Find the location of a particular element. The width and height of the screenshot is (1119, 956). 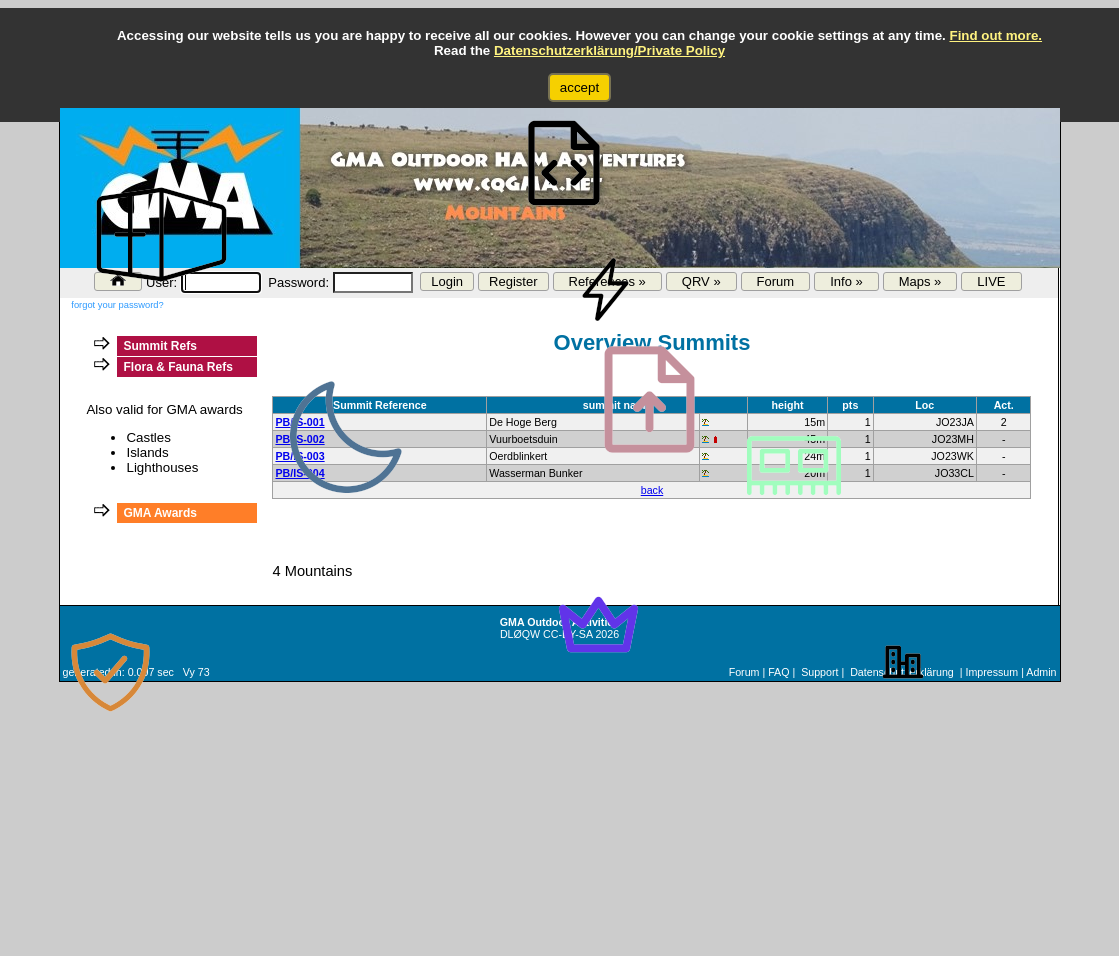

toggle flash on for camera is located at coordinates (605, 289).